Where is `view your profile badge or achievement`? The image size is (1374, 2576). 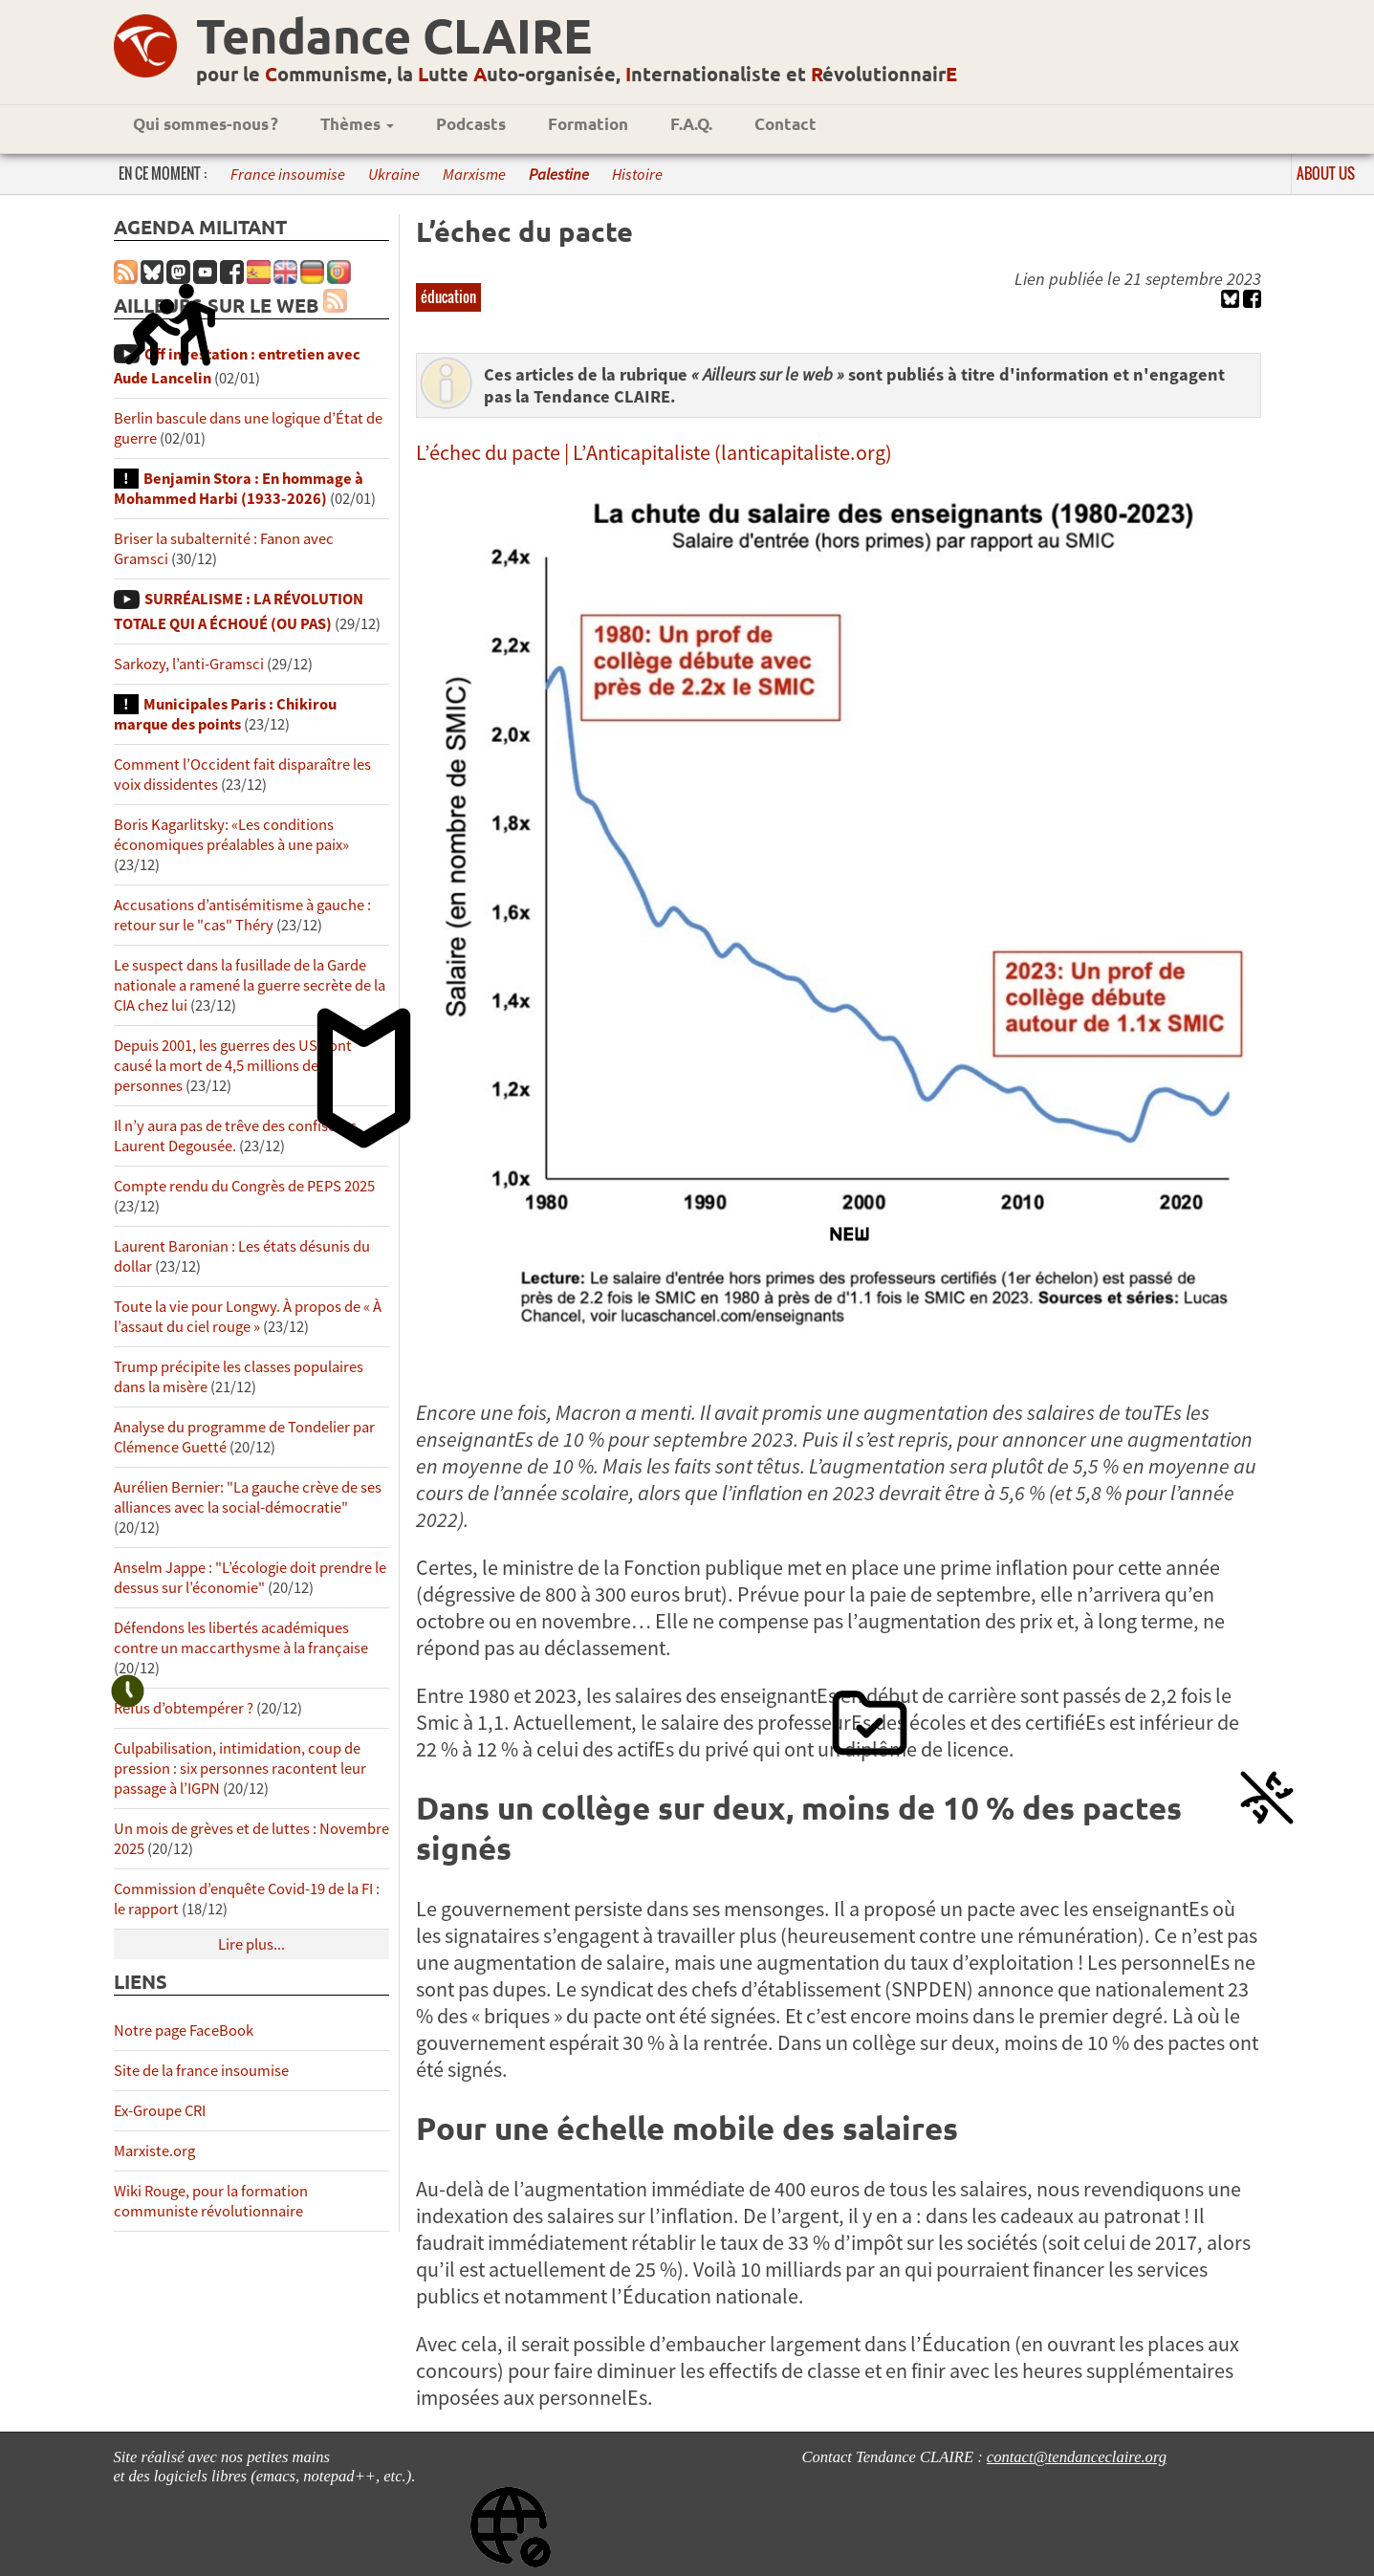
view your profile badge or achievement is located at coordinates (363, 1078).